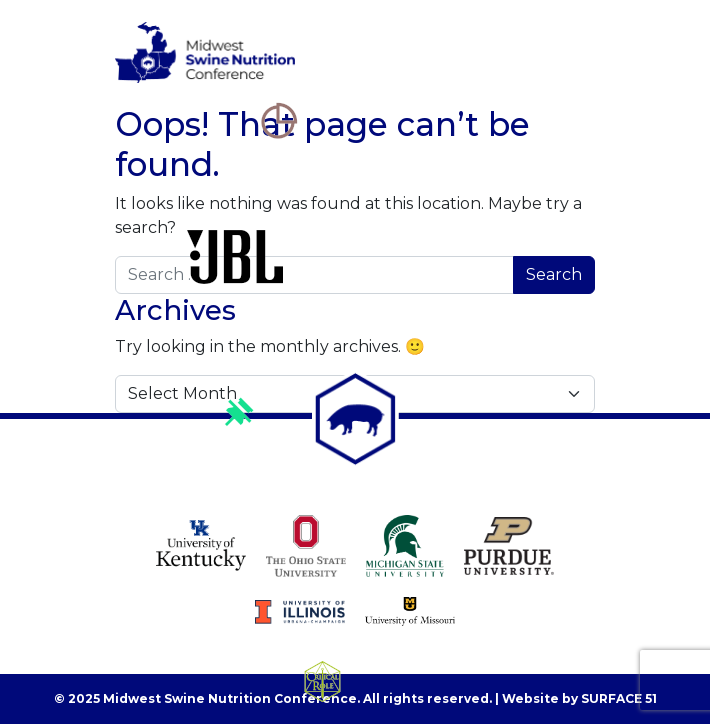 The height and width of the screenshot is (724, 710). I want to click on unpin a saved location, so click(238, 413).